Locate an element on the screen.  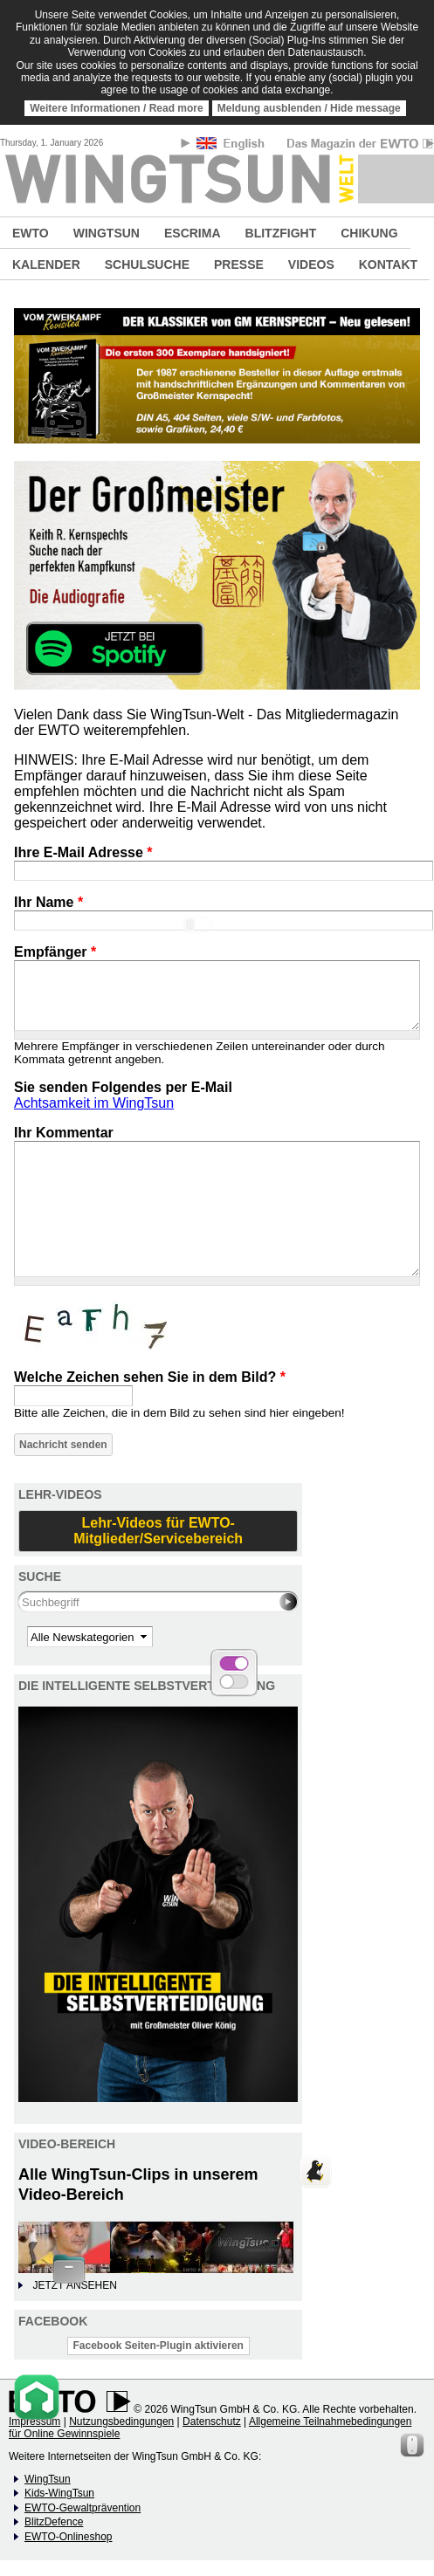
open the file manager application is located at coordinates (69, 2269).